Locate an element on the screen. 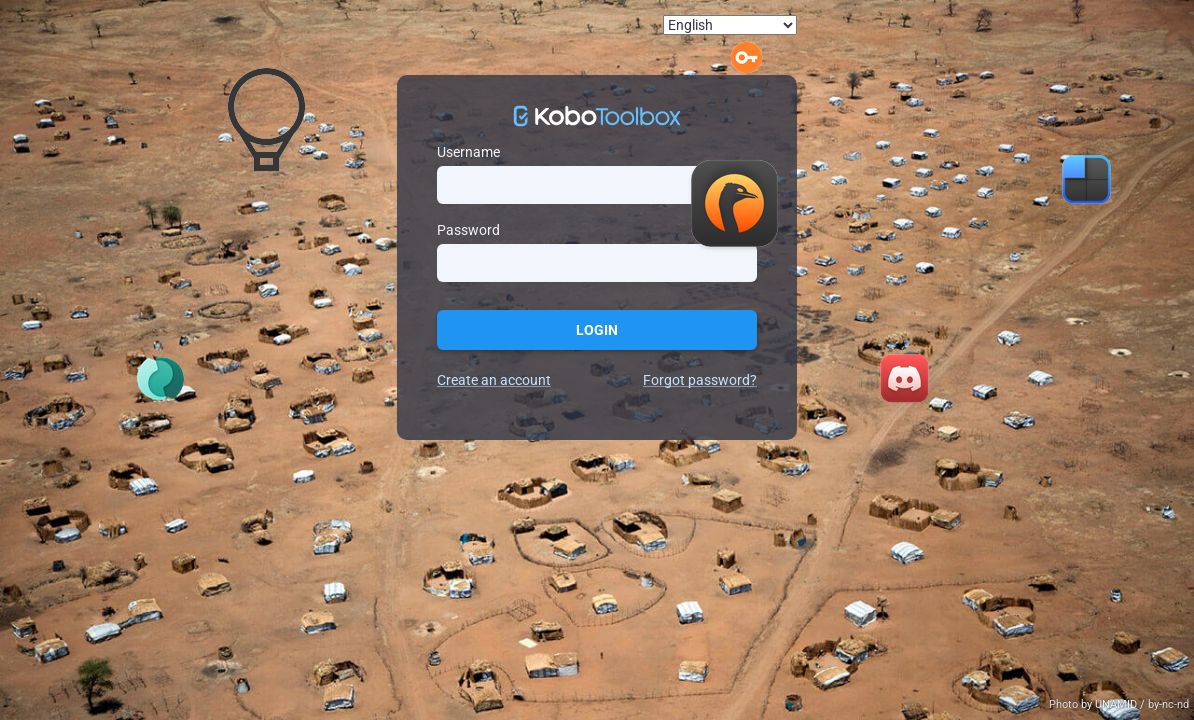 This screenshot has width=1194, height=720. launch qemu virtual machine emulator is located at coordinates (734, 203).